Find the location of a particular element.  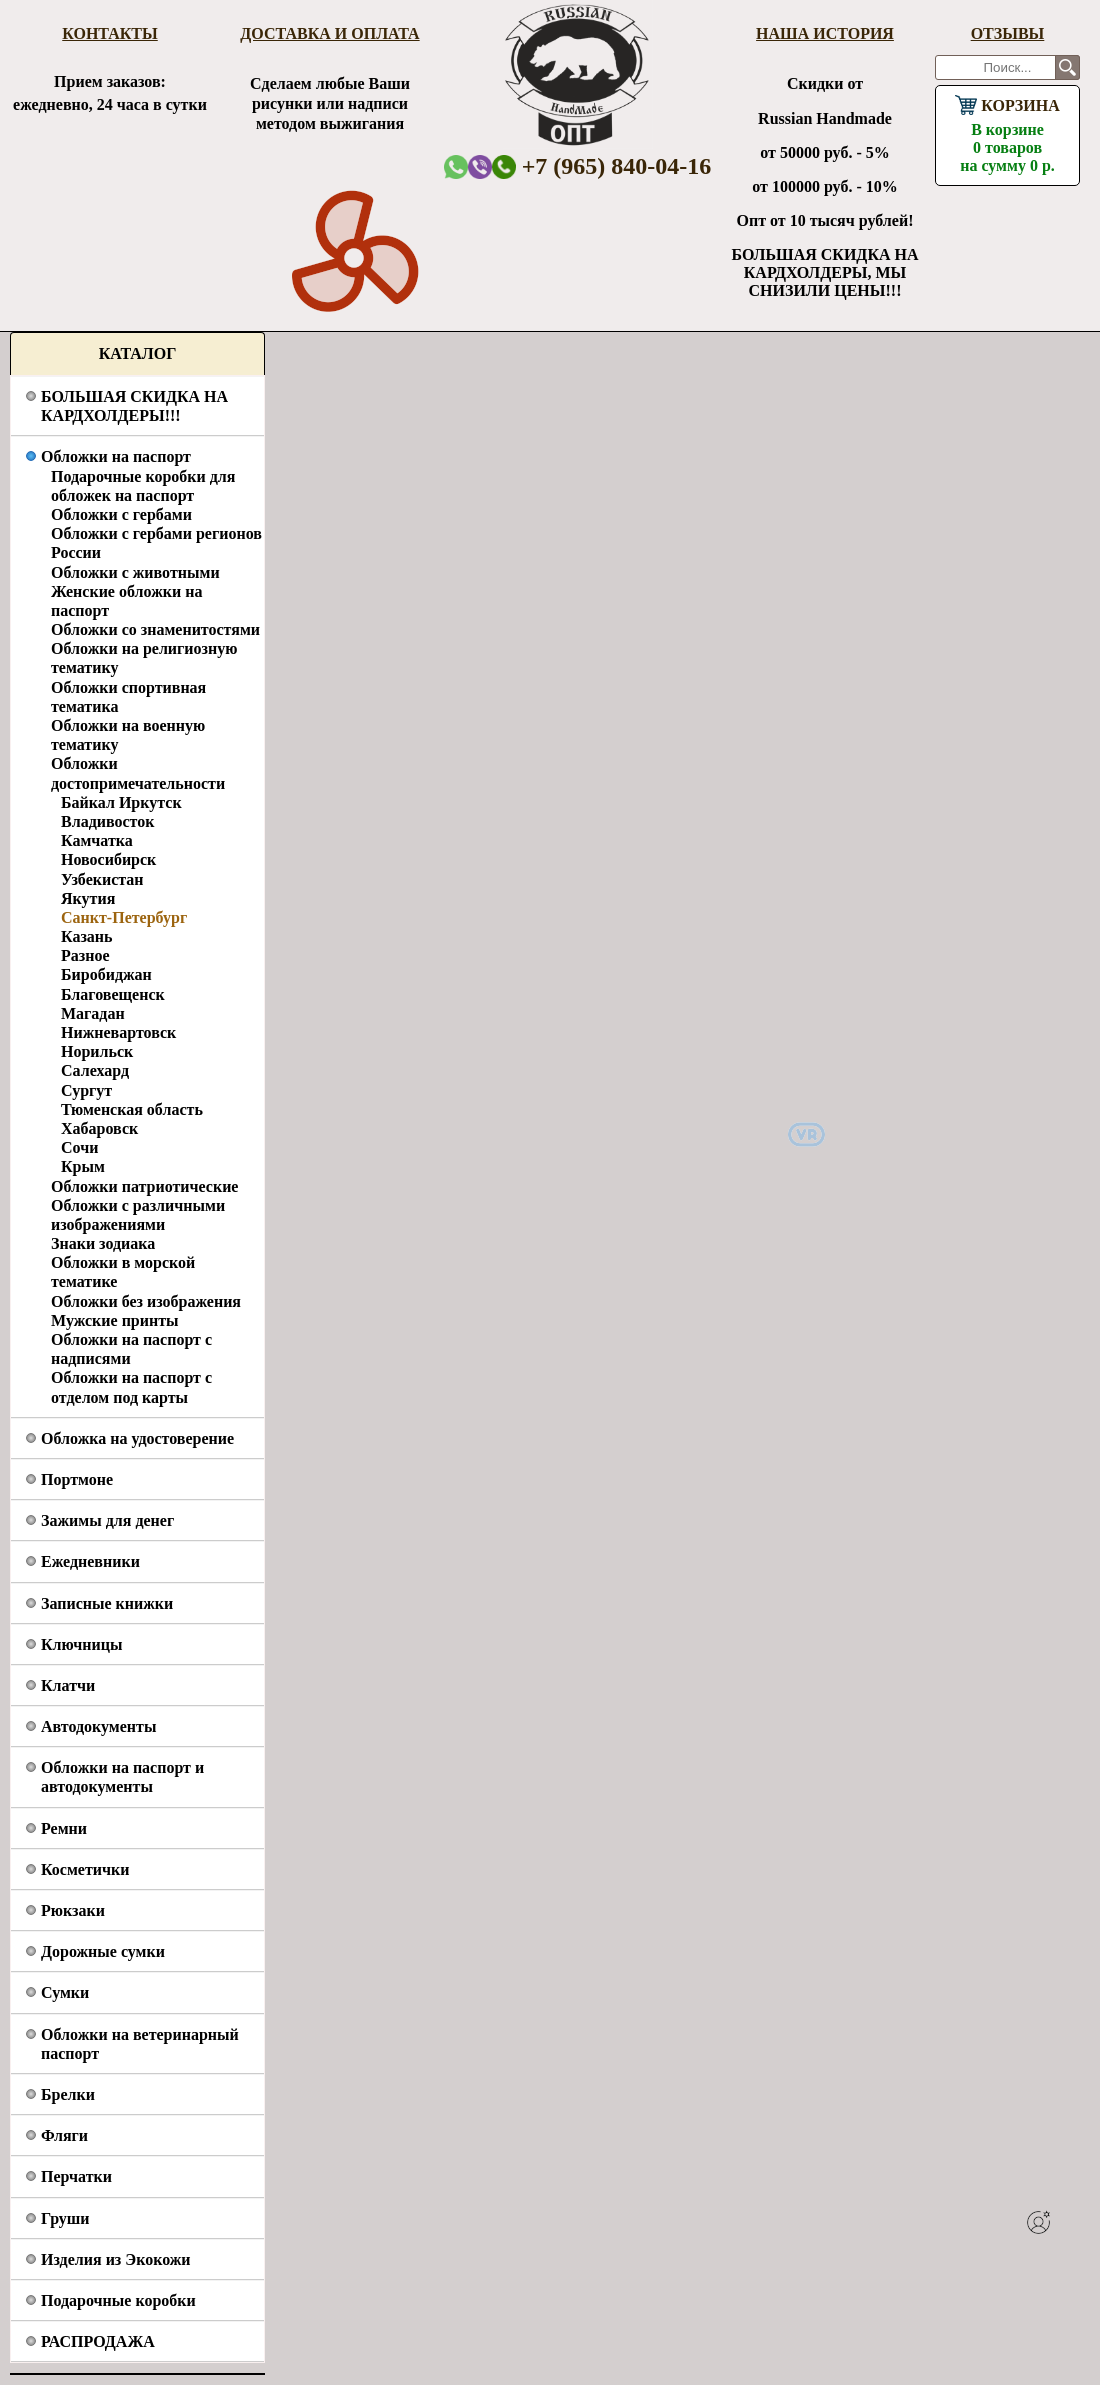

access user profile settings is located at coordinates (1038, 2222).